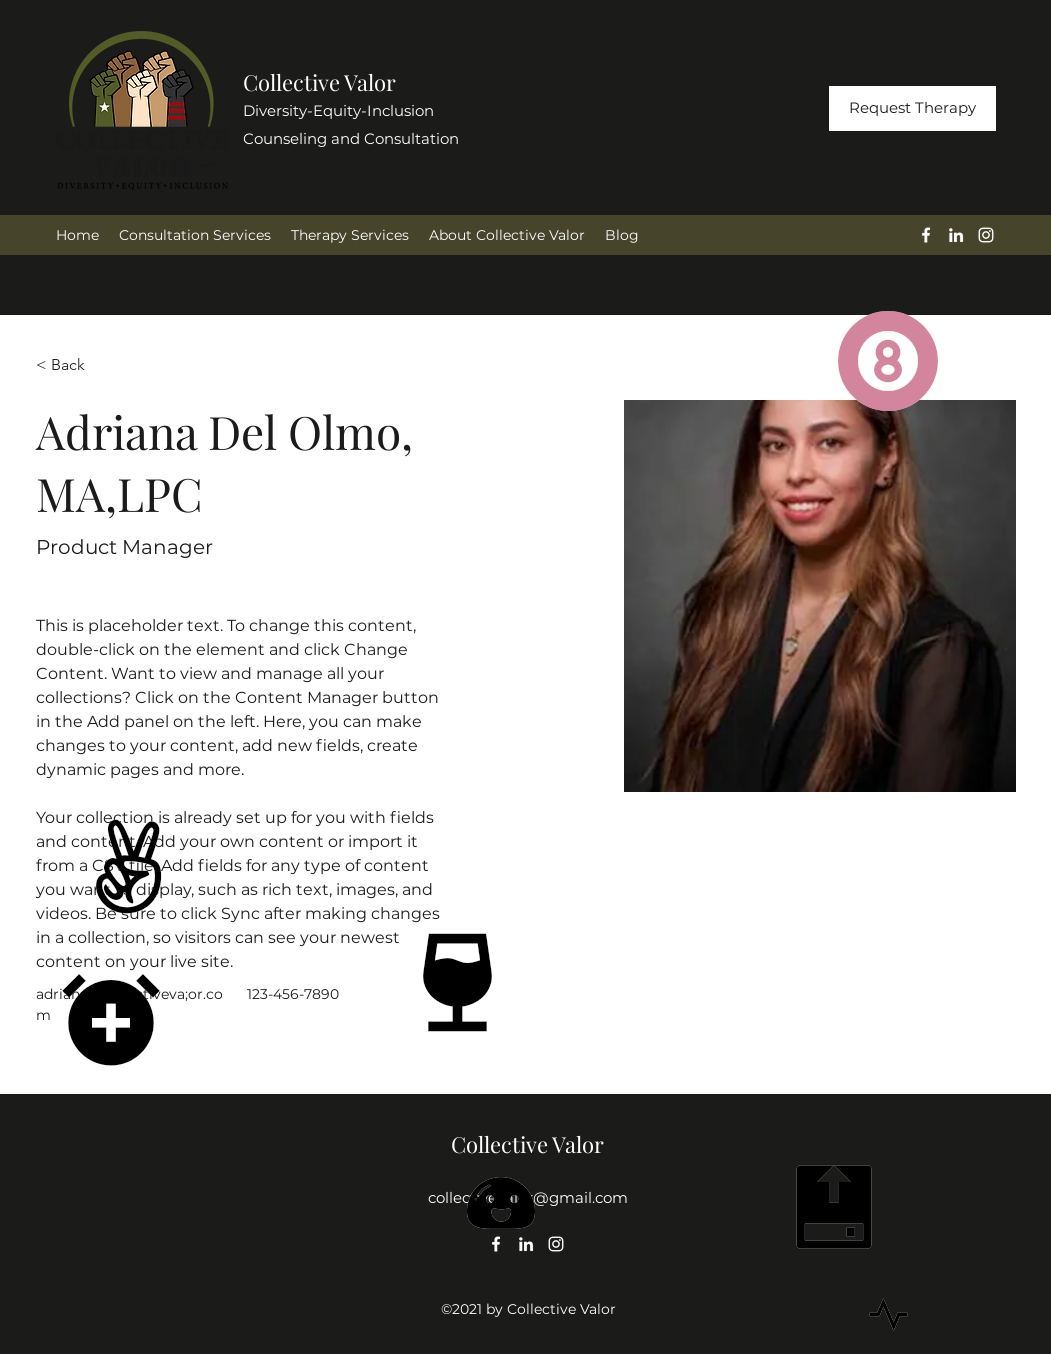 Image resolution: width=1051 pixels, height=1354 pixels. What do you see at coordinates (501, 1203) in the screenshot?
I see `docsify documentation platform logo` at bounding box center [501, 1203].